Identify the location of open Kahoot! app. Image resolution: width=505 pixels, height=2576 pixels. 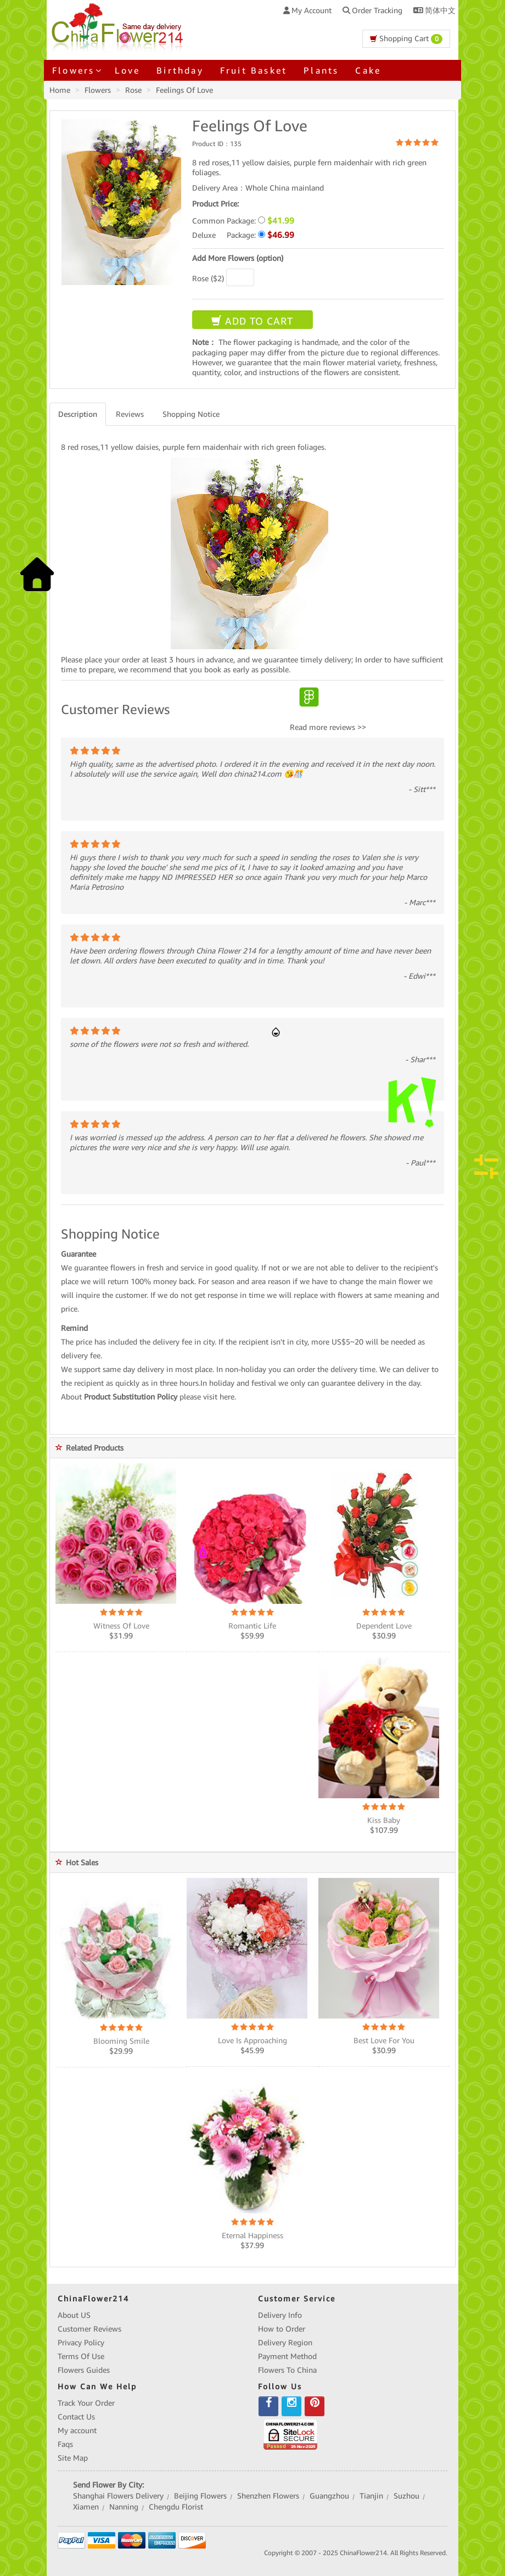
(412, 1102).